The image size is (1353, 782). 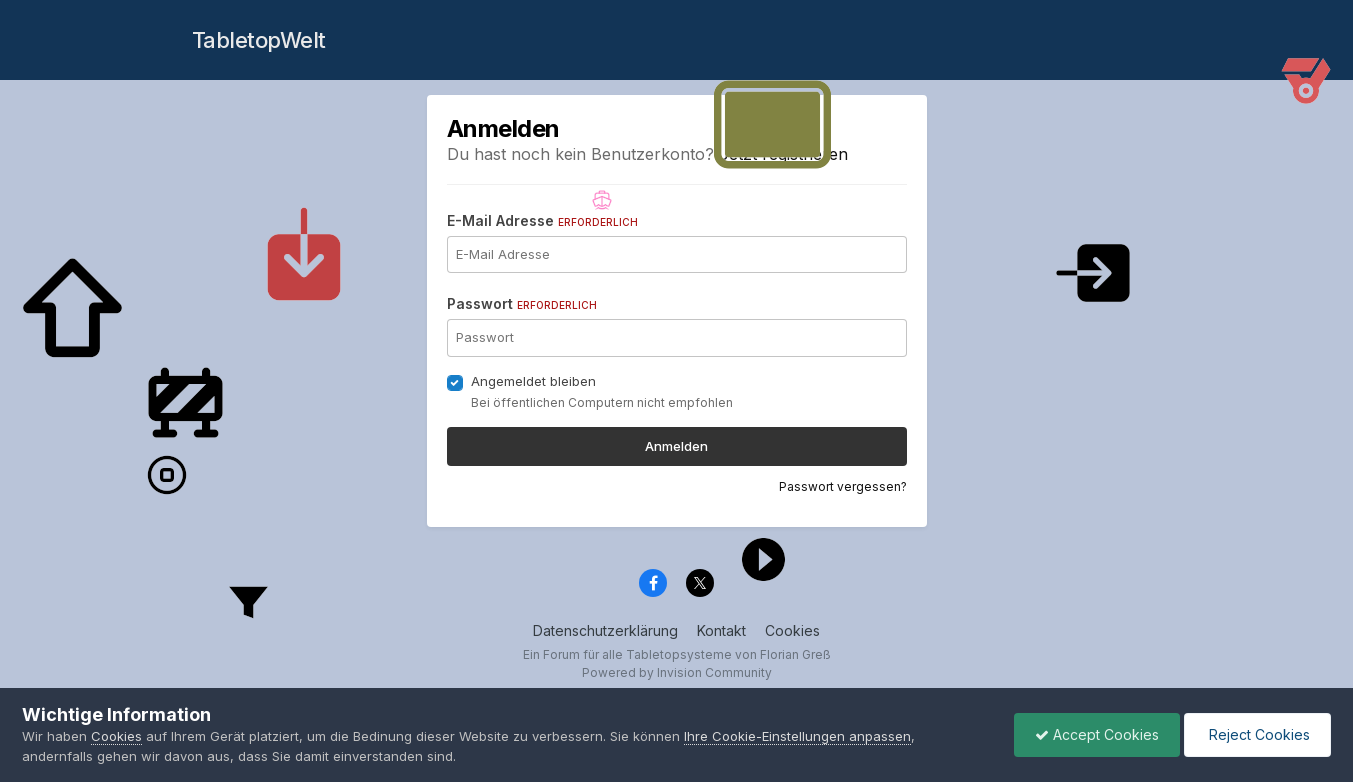 What do you see at coordinates (763, 559) in the screenshot?
I see `play media or video content` at bounding box center [763, 559].